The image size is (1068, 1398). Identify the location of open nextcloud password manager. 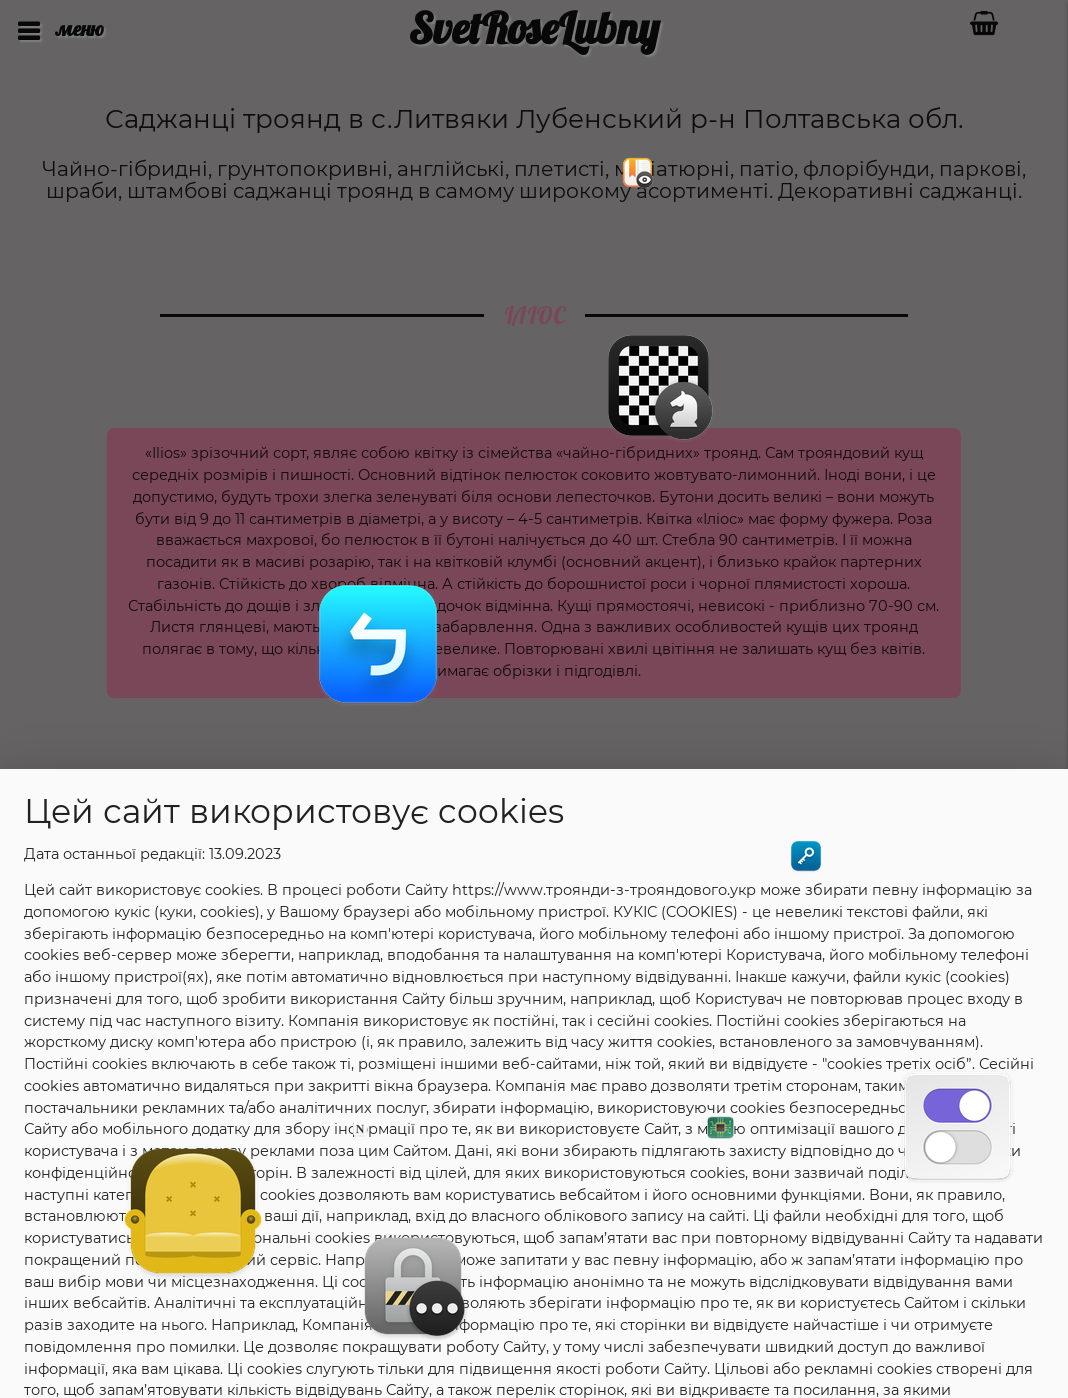
(806, 856).